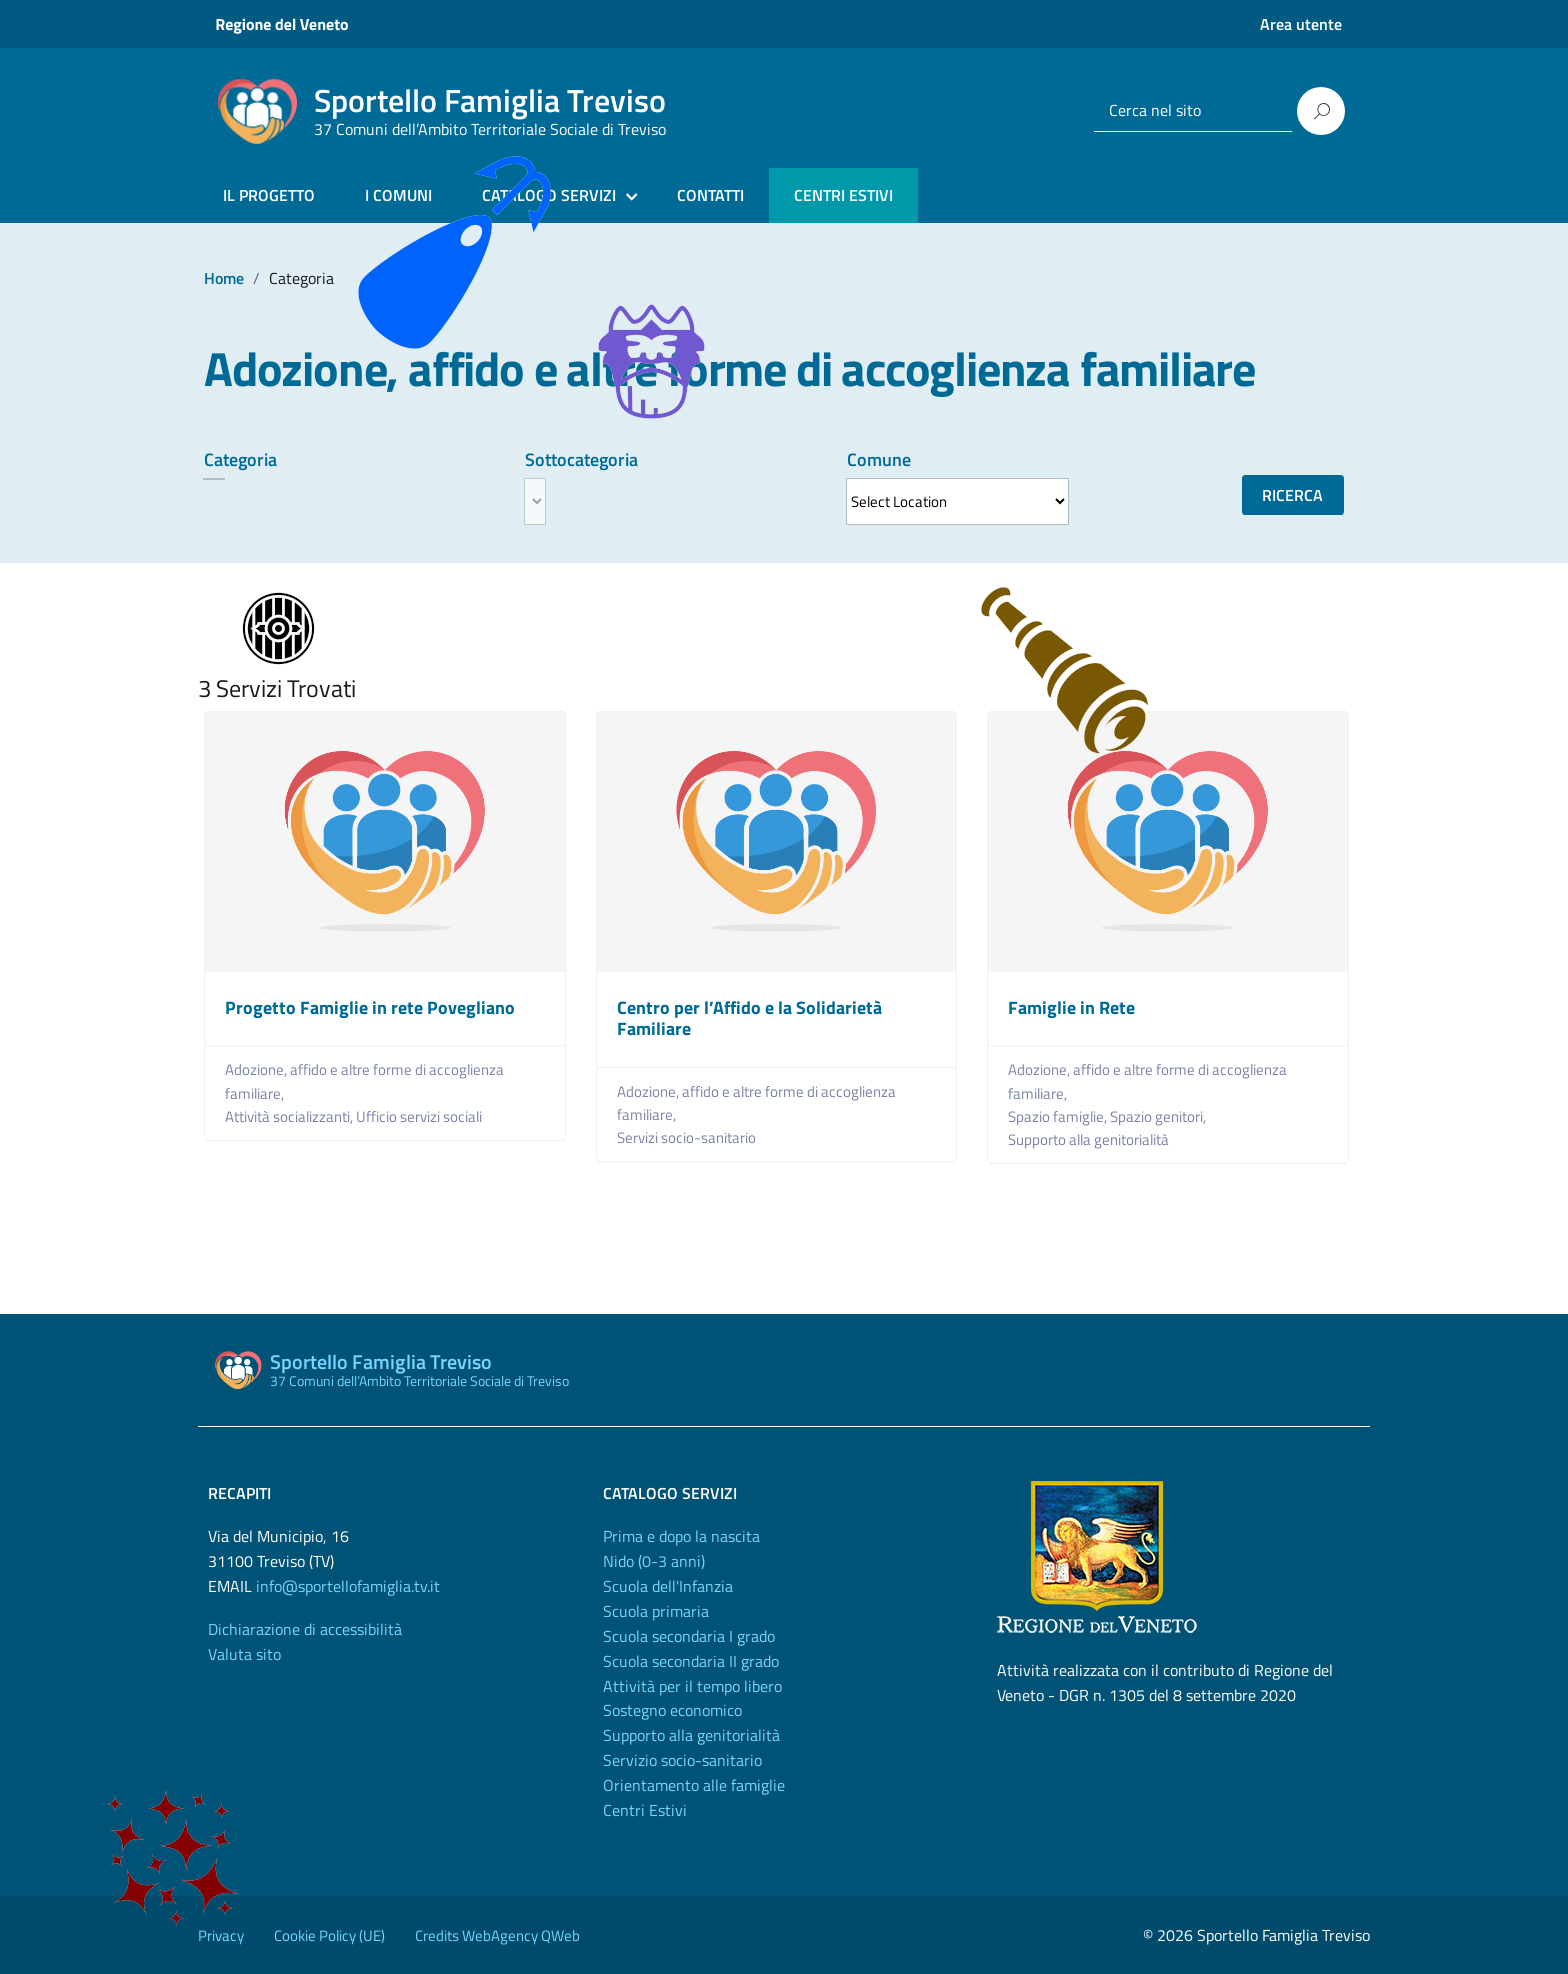 Image resolution: width=1568 pixels, height=1974 pixels. I want to click on select the old king character or unit, so click(651, 361).